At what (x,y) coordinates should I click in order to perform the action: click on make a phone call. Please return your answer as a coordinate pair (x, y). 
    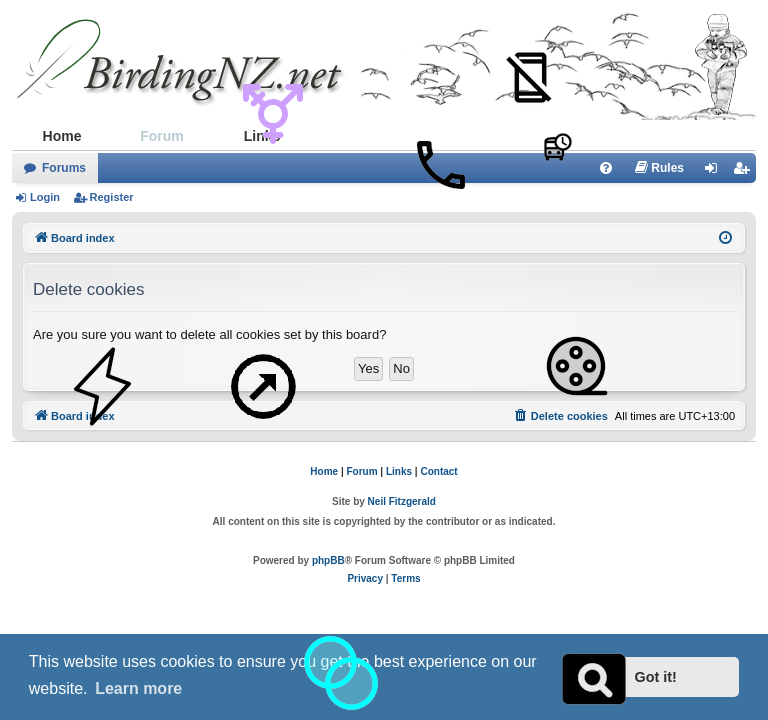
    Looking at the image, I should click on (441, 165).